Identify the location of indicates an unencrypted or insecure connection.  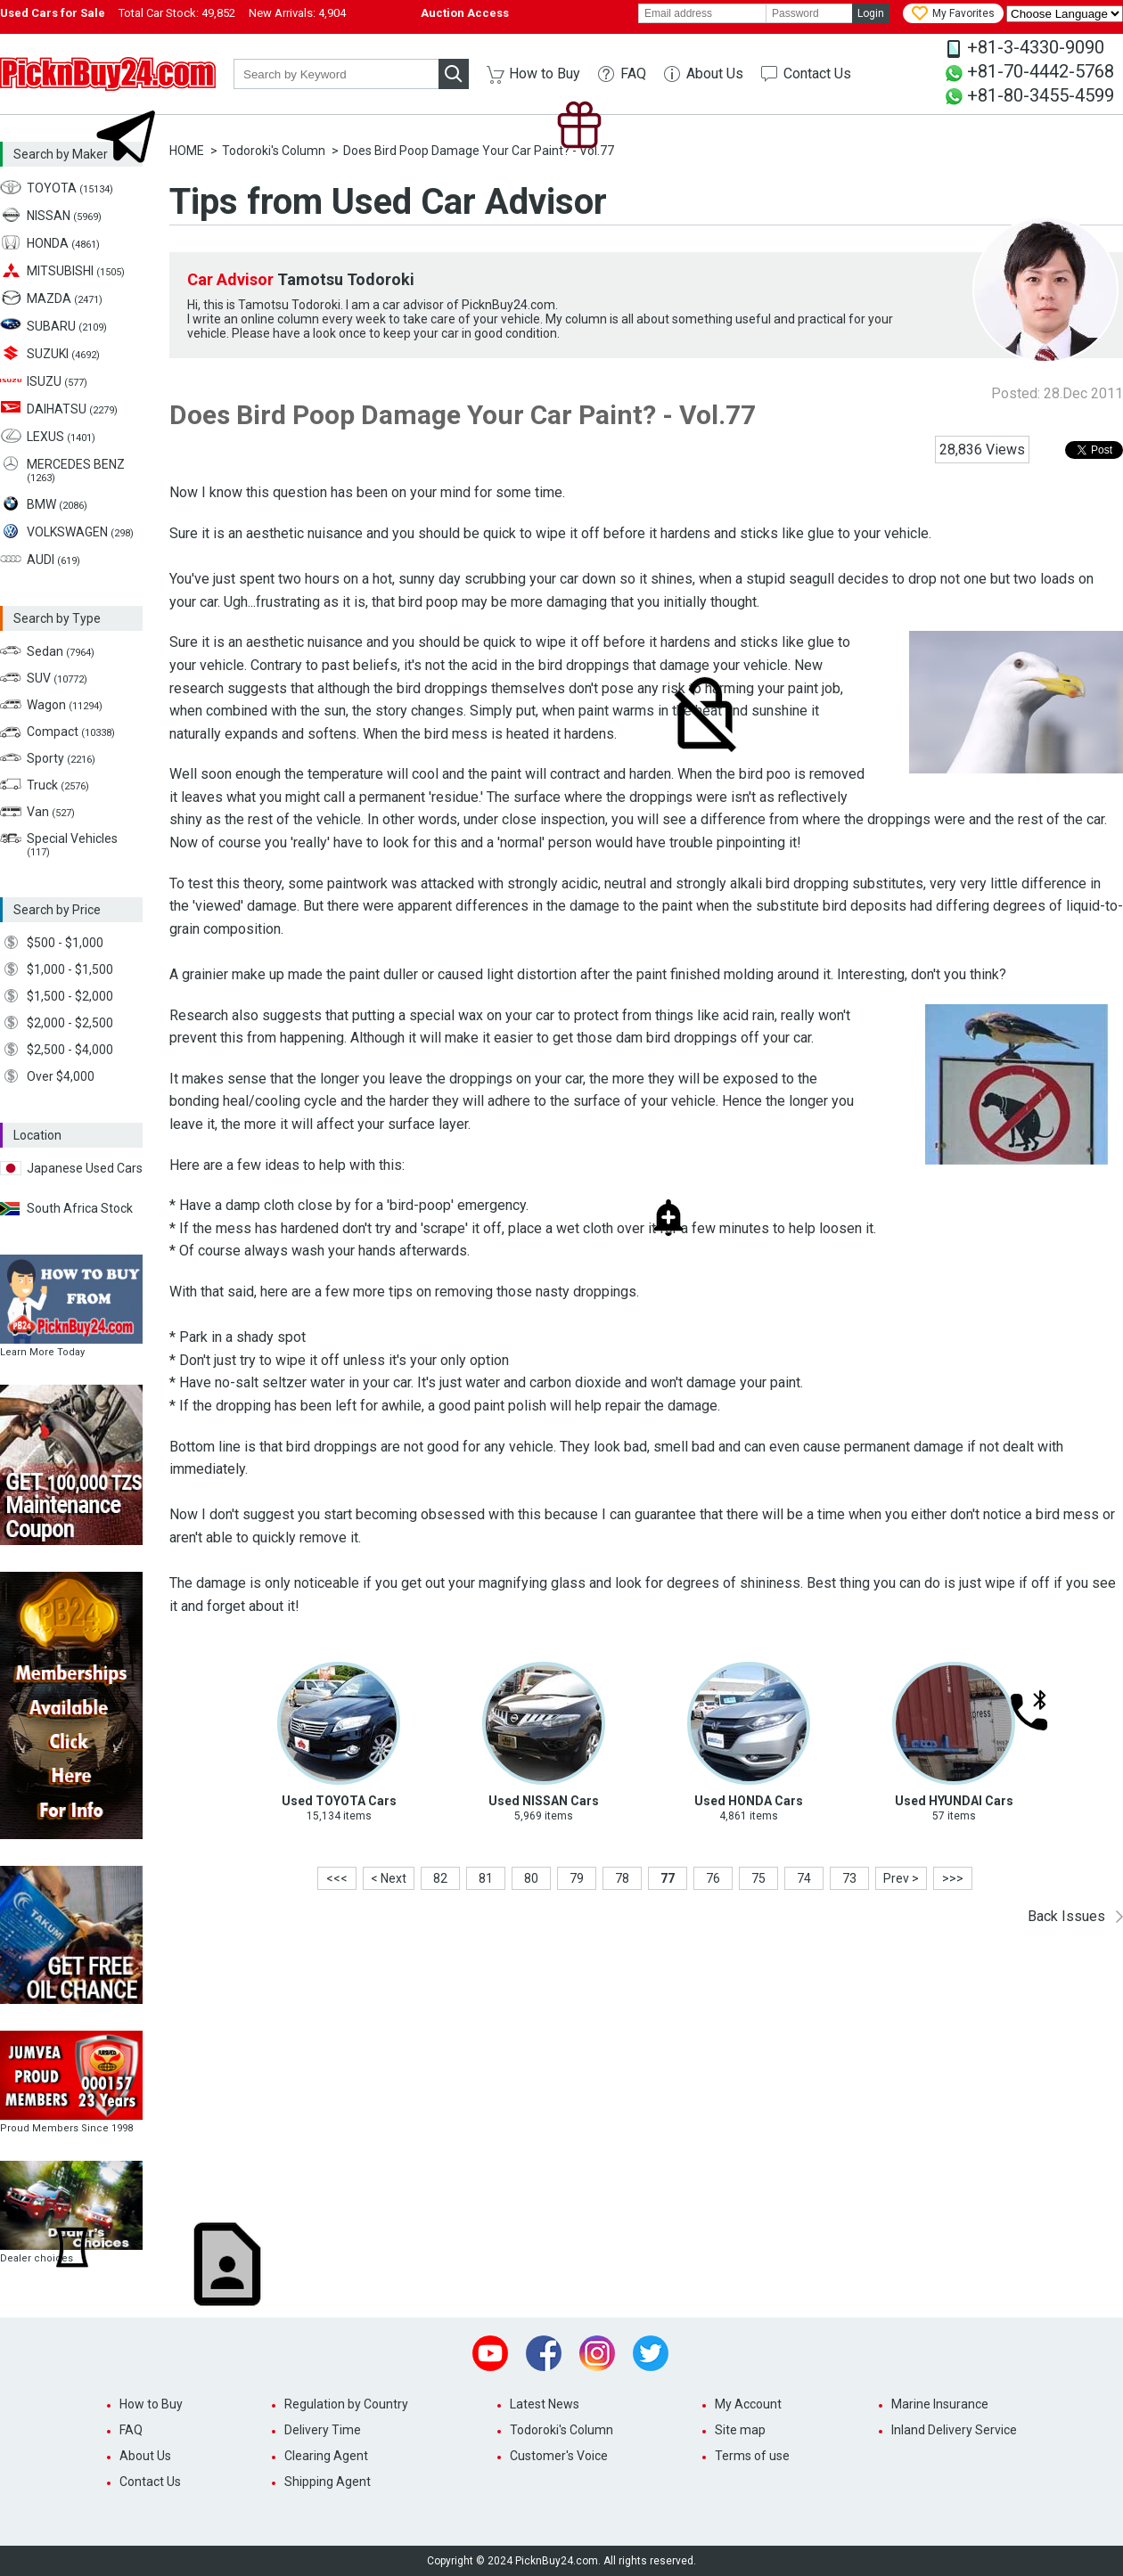
(705, 715).